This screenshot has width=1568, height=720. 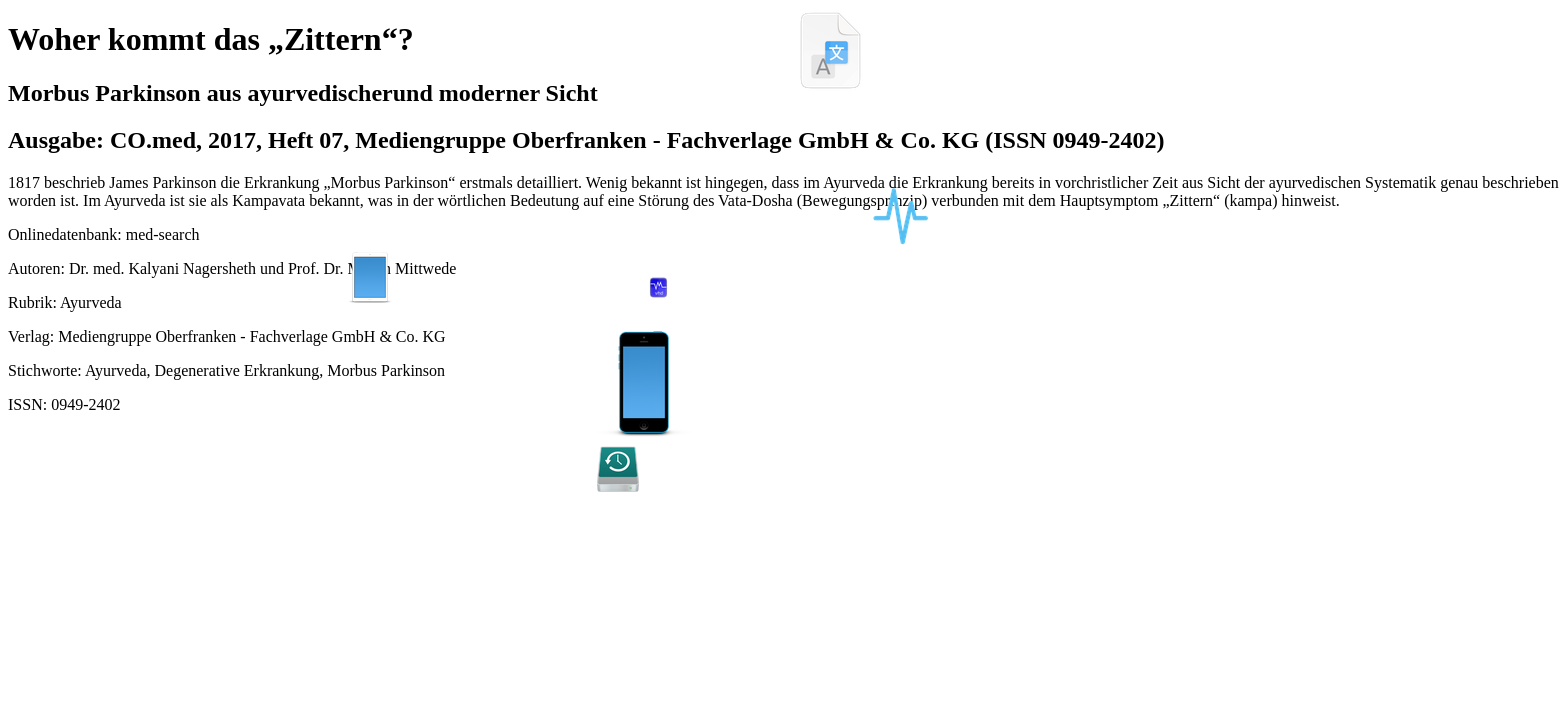 I want to click on access time machine backup disk, so click(x=618, y=470).